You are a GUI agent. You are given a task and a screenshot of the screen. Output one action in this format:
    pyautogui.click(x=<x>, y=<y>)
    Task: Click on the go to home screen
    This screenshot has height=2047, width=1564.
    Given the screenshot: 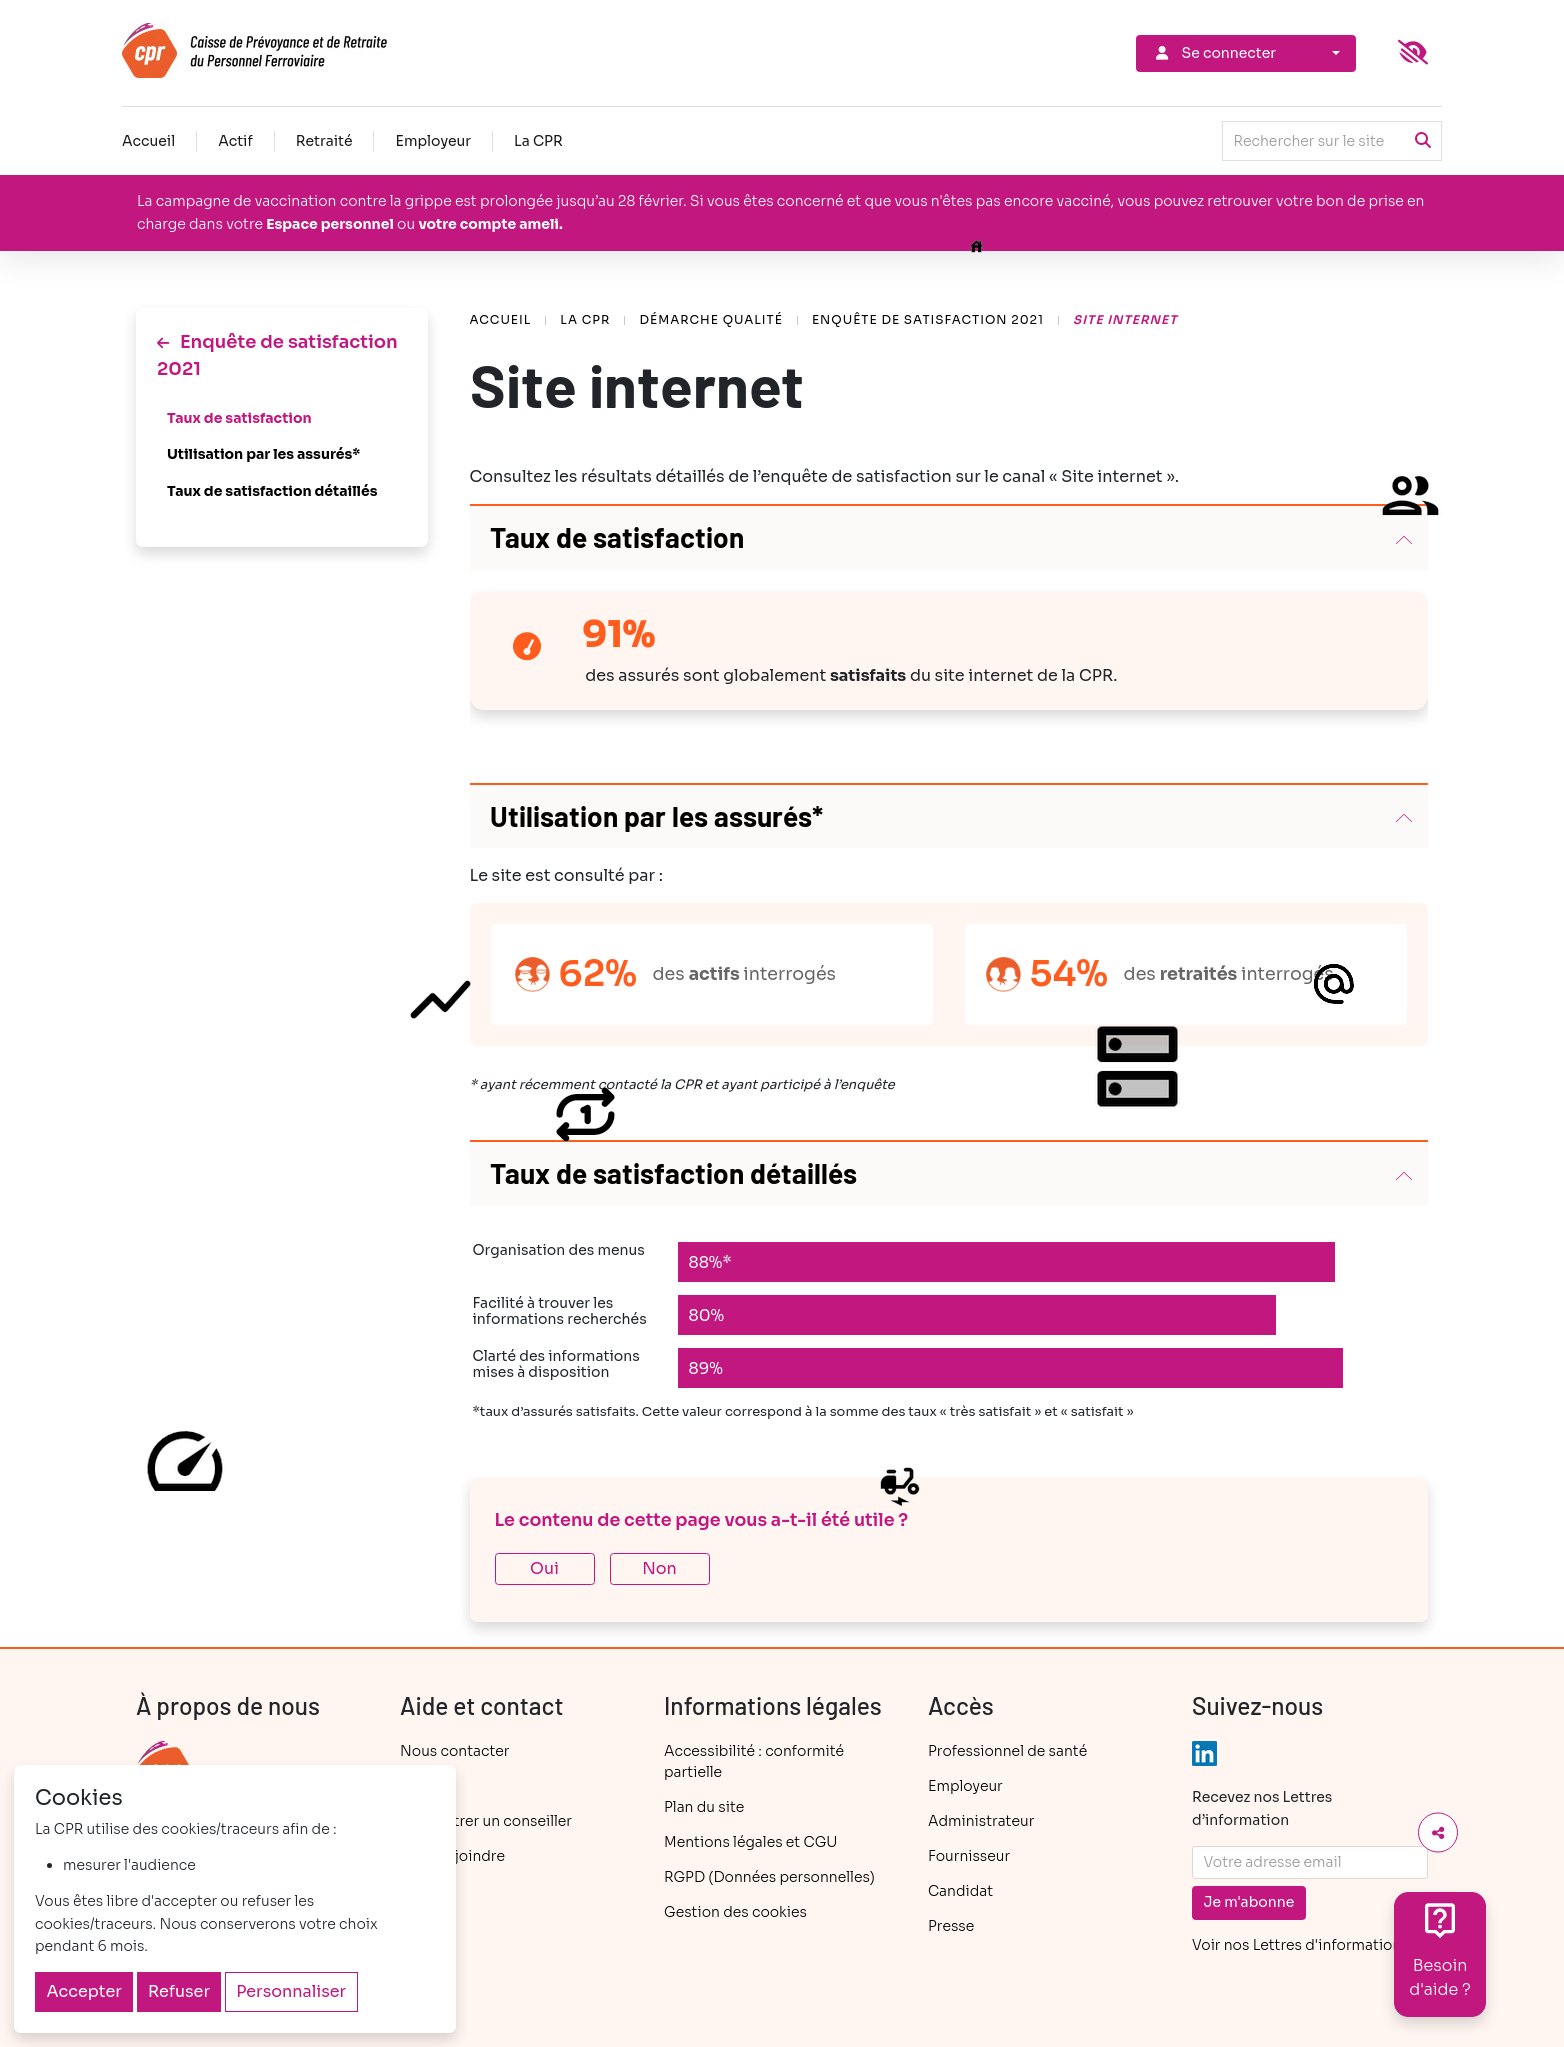 What is the action you would take?
    pyautogui.click(x=976, y=246)
    